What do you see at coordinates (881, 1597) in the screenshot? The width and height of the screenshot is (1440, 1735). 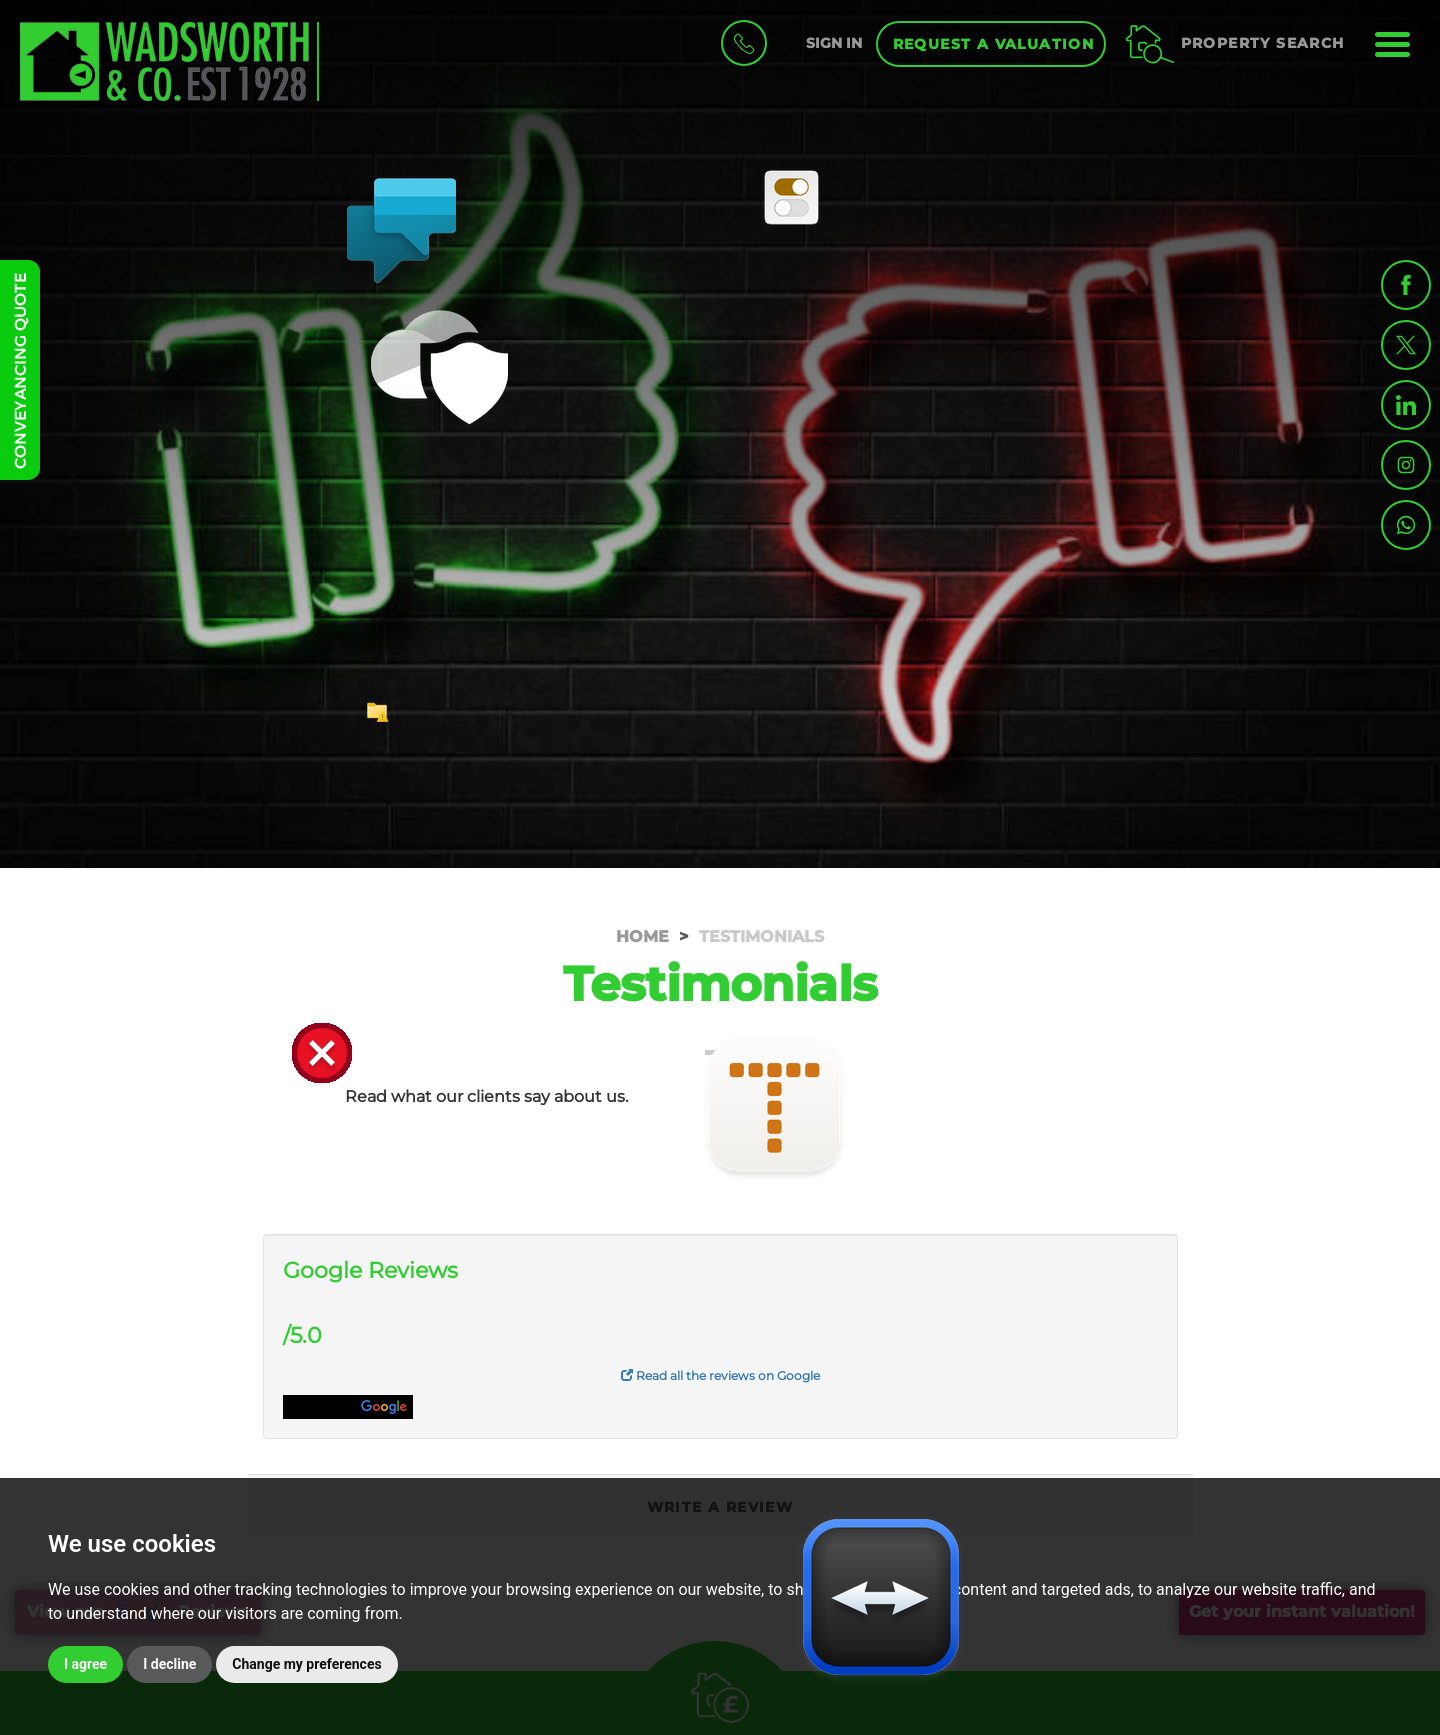 I see `open TeamViewer for remote desktop access` at bounding box center [881, 1597].